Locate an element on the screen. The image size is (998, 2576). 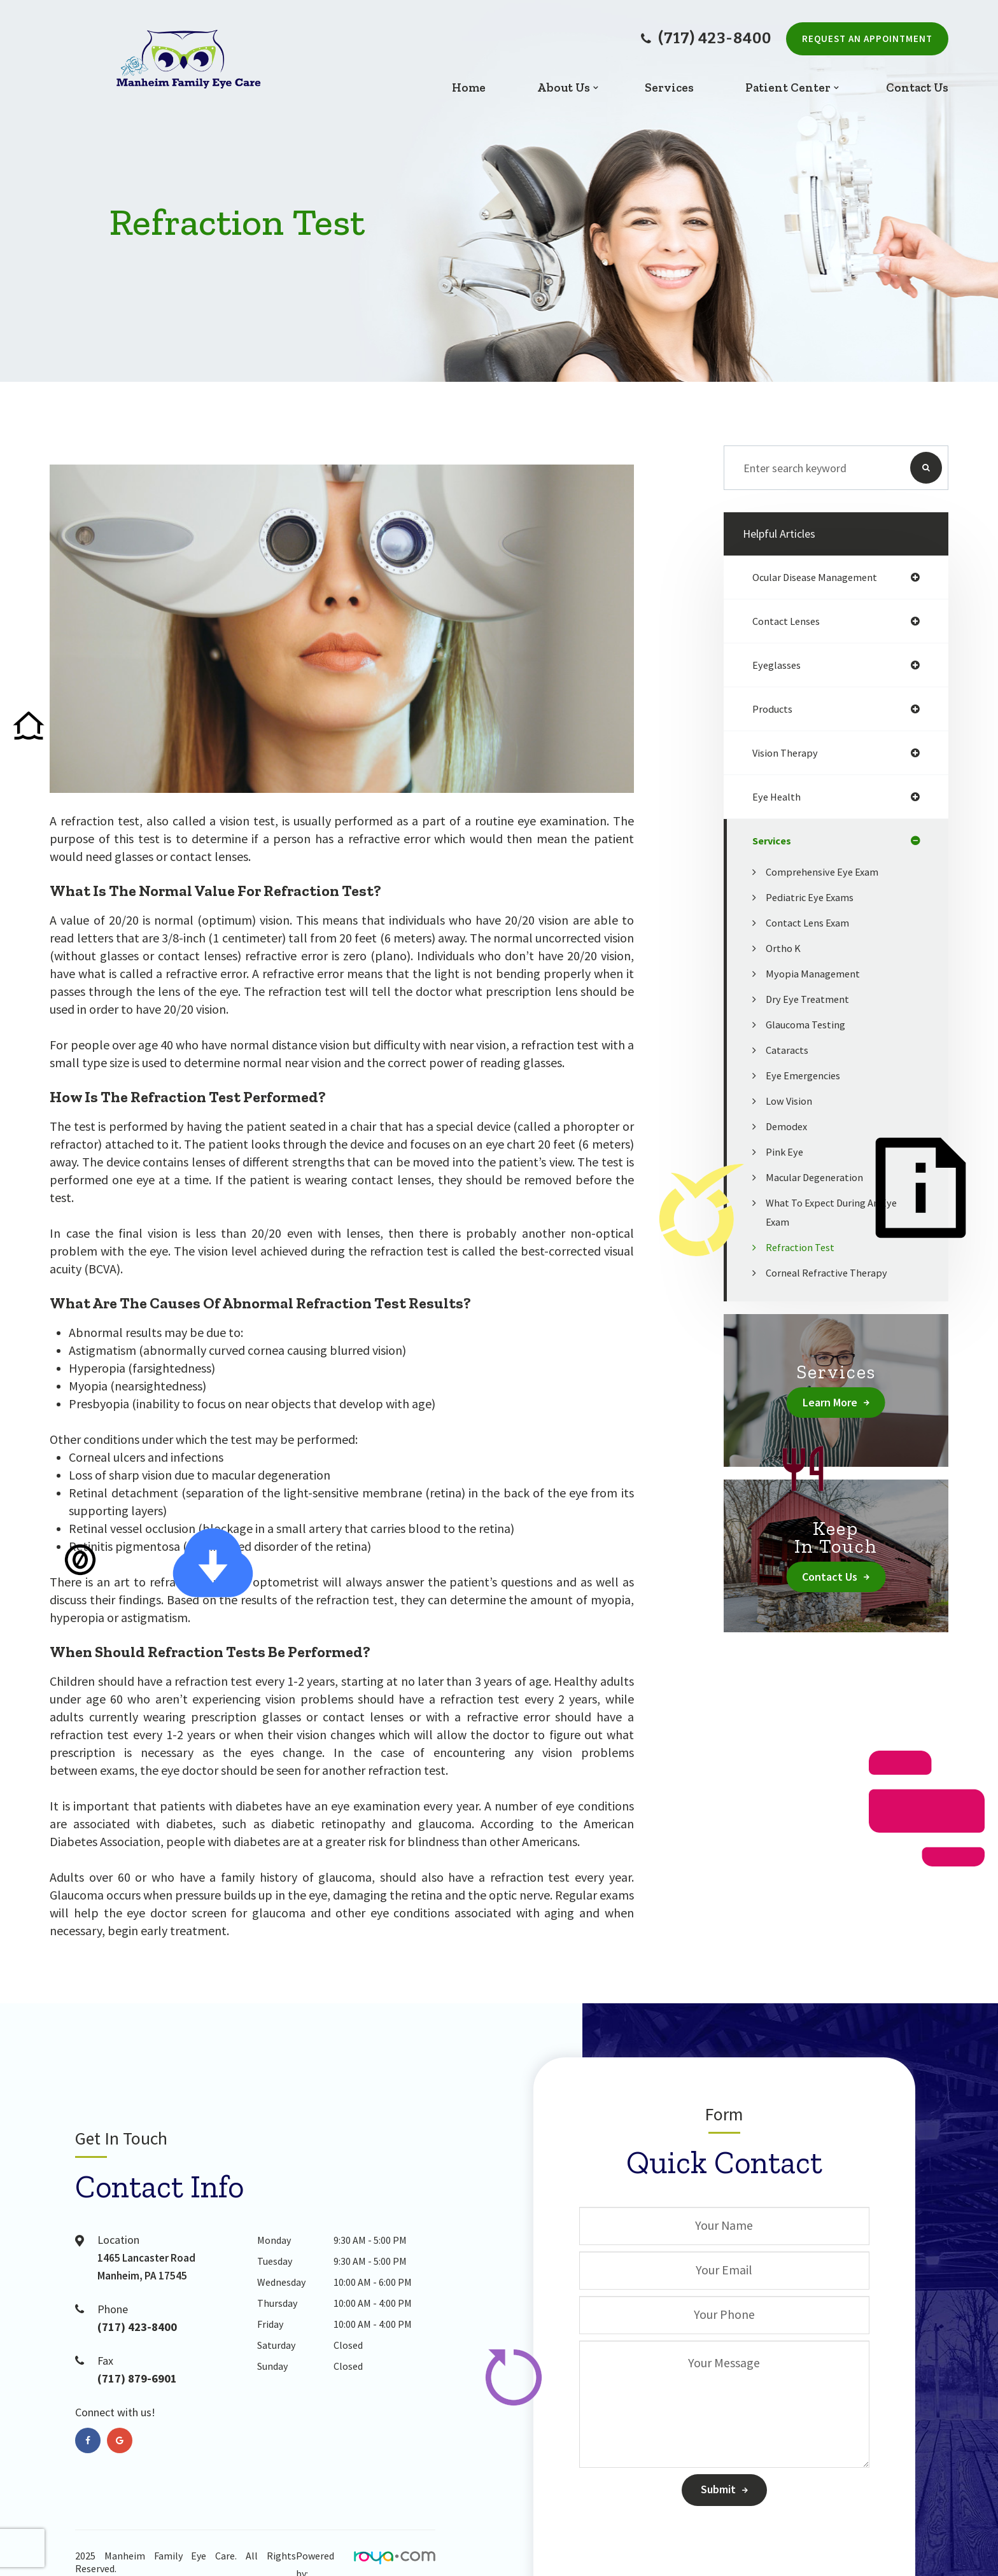
open LimeSurvey application is located at coordinates (701, 1210).